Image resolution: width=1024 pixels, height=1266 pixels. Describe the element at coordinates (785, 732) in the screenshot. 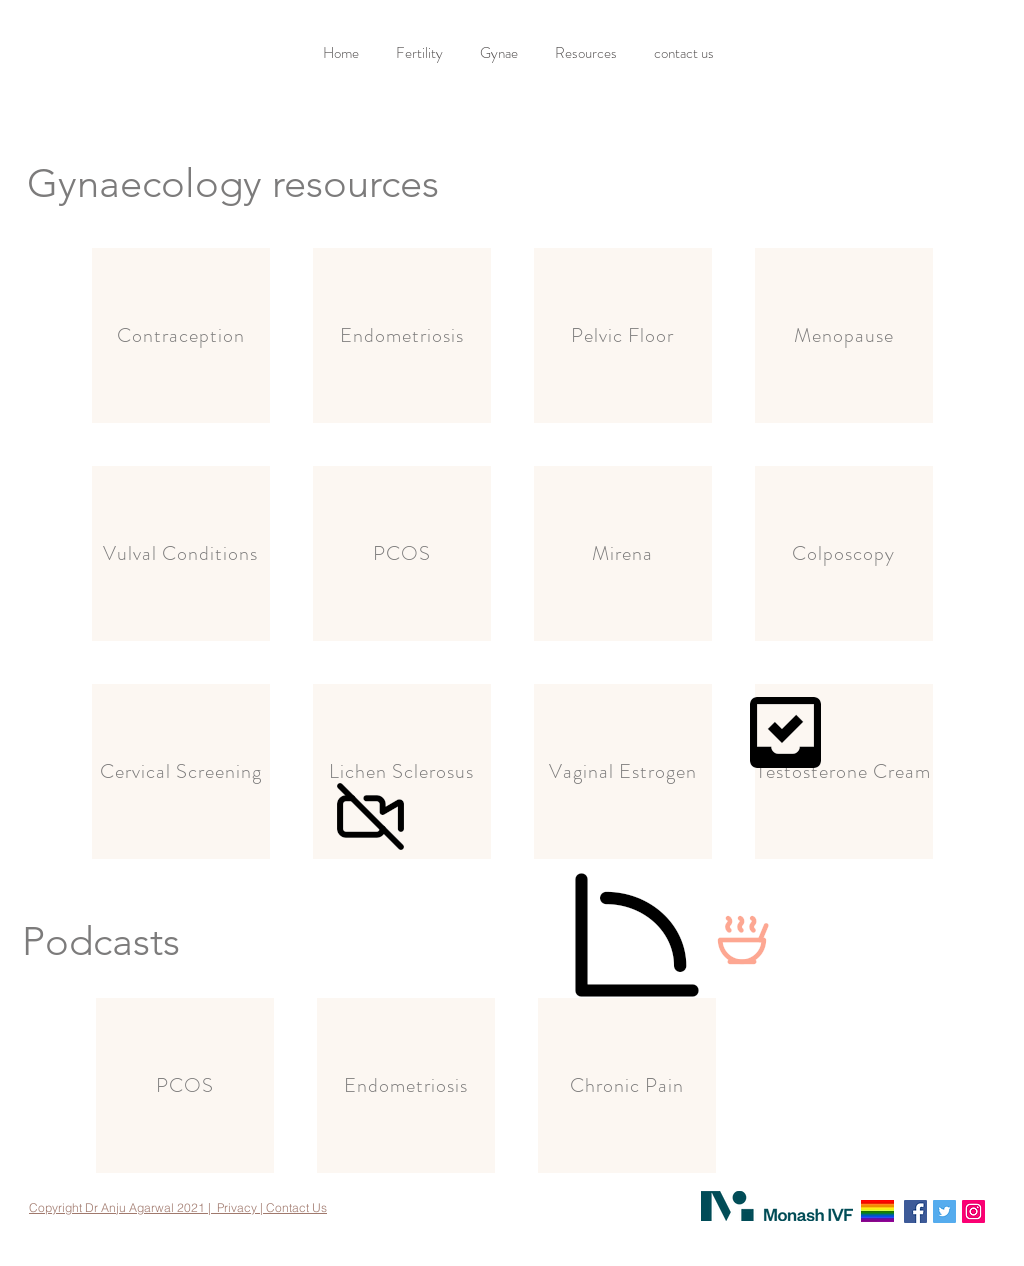

I see `mark all inbox messages as read` at that location.